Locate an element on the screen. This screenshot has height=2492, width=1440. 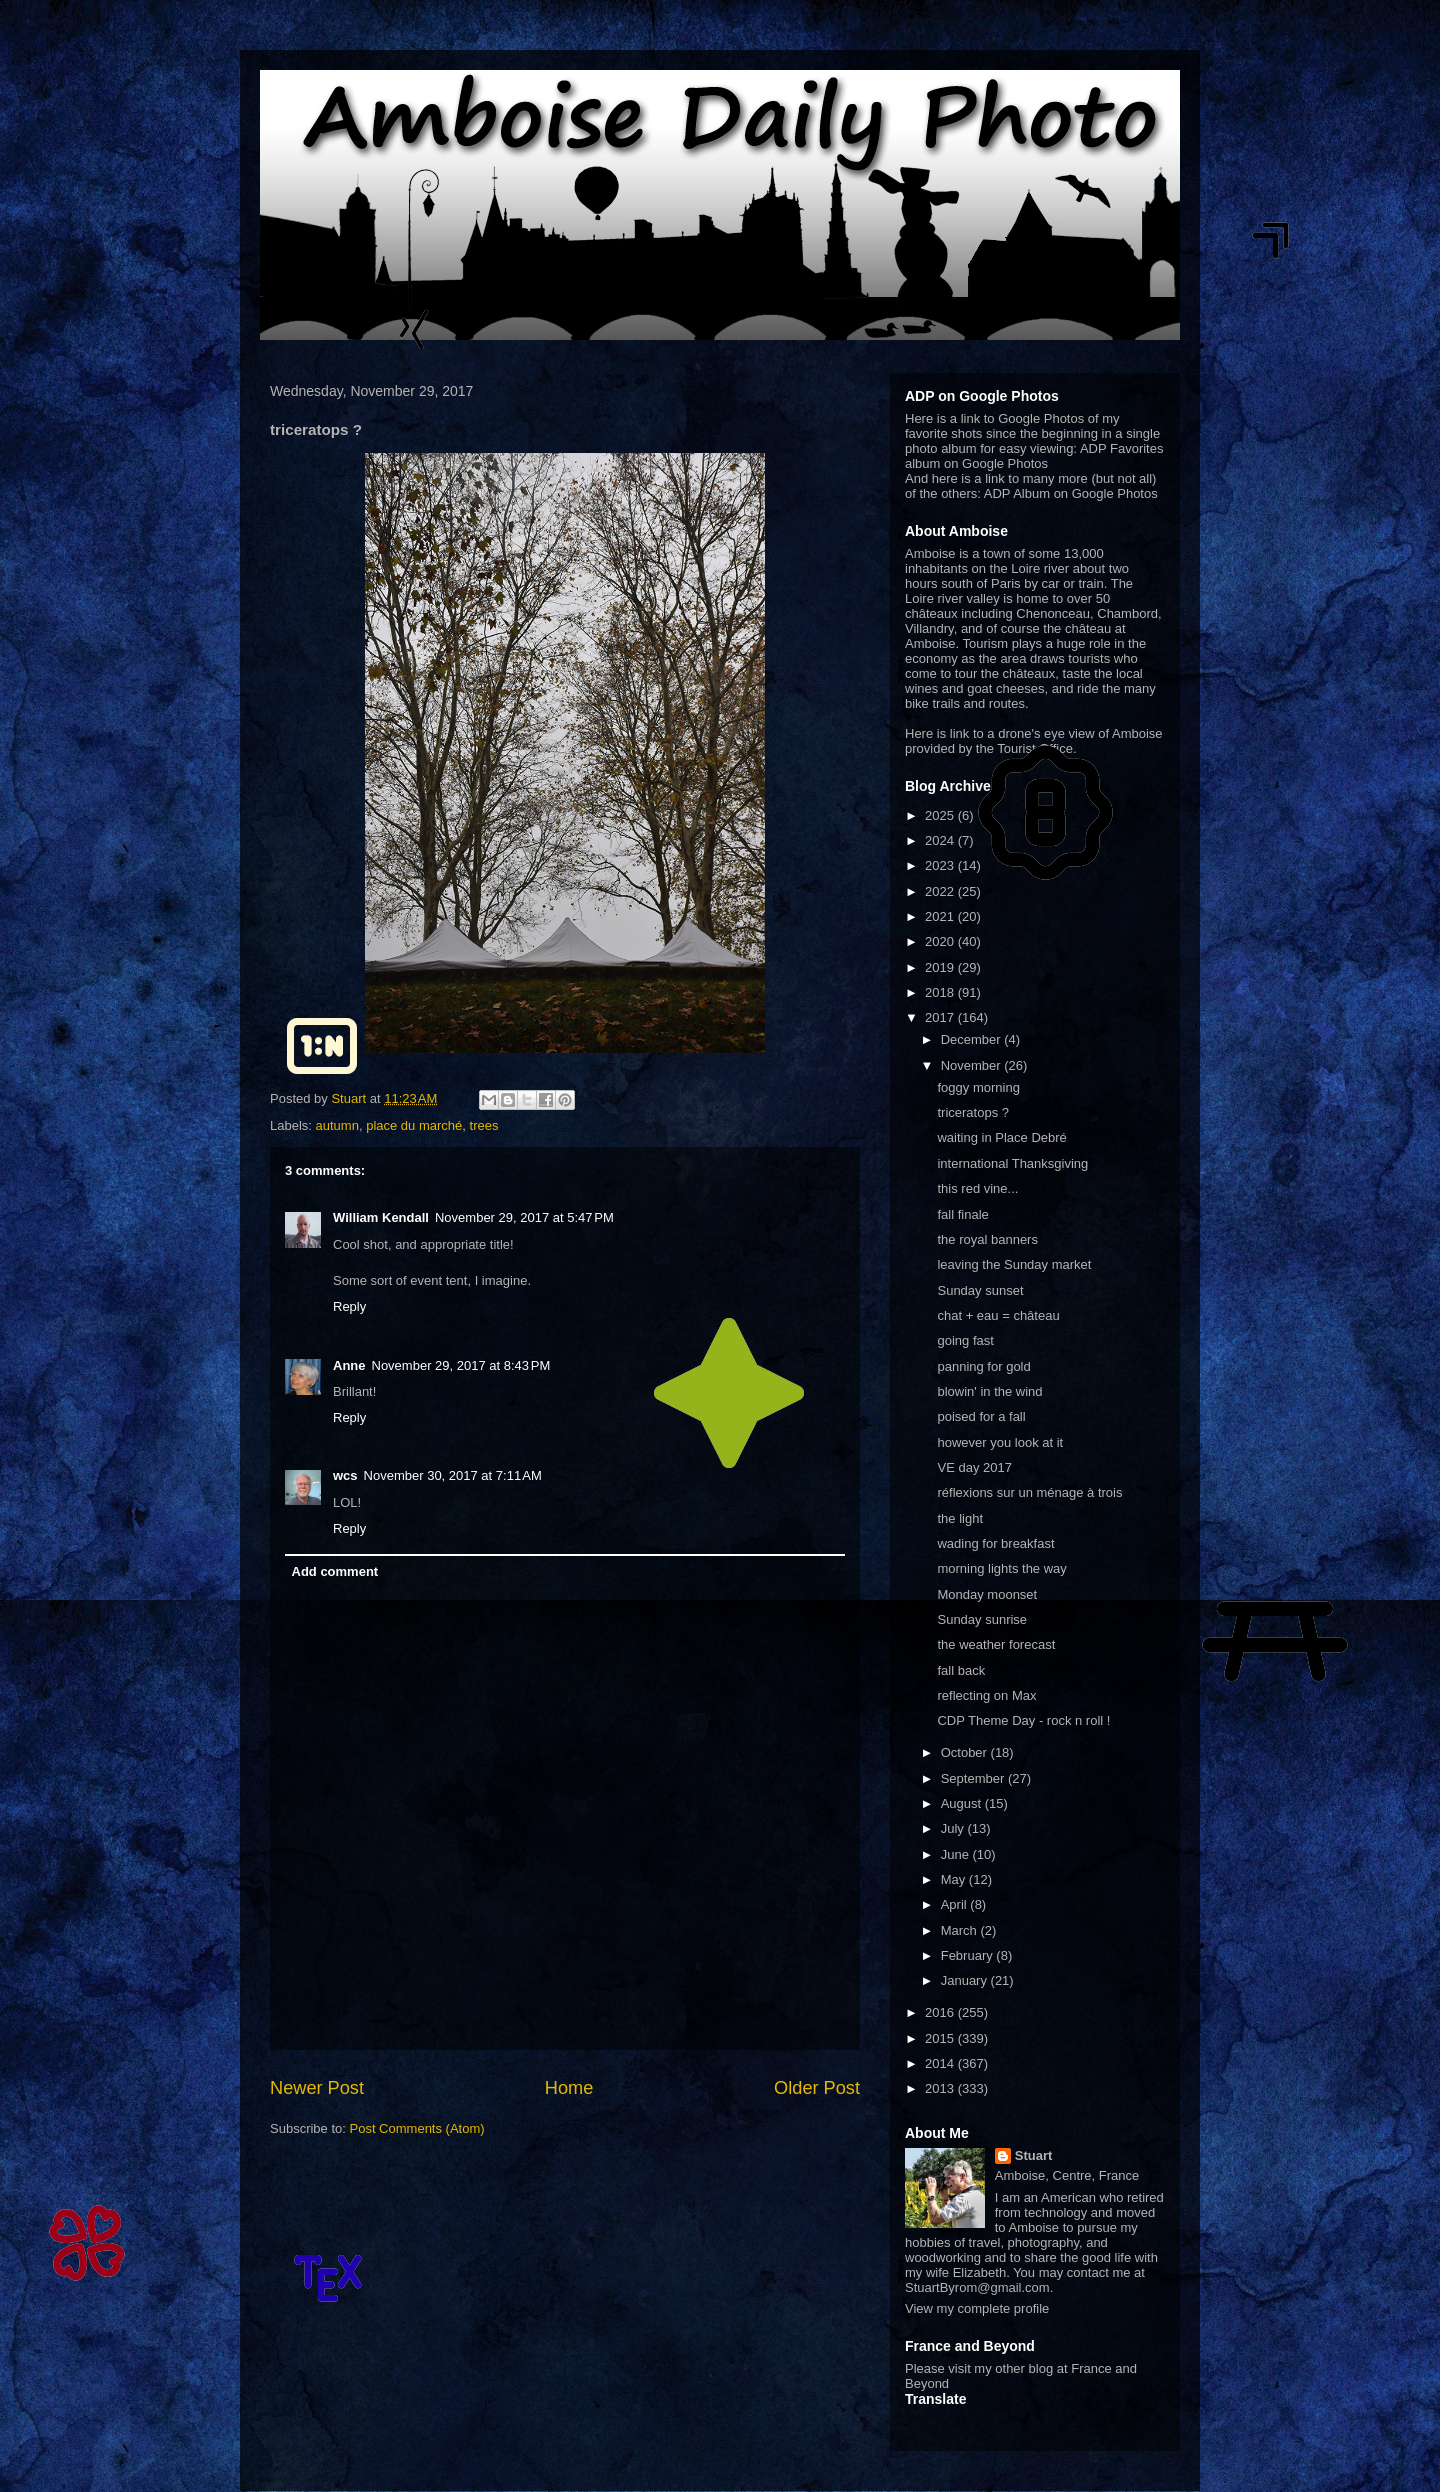
indicates a special or featured item is located at coordinates (729, 1393).